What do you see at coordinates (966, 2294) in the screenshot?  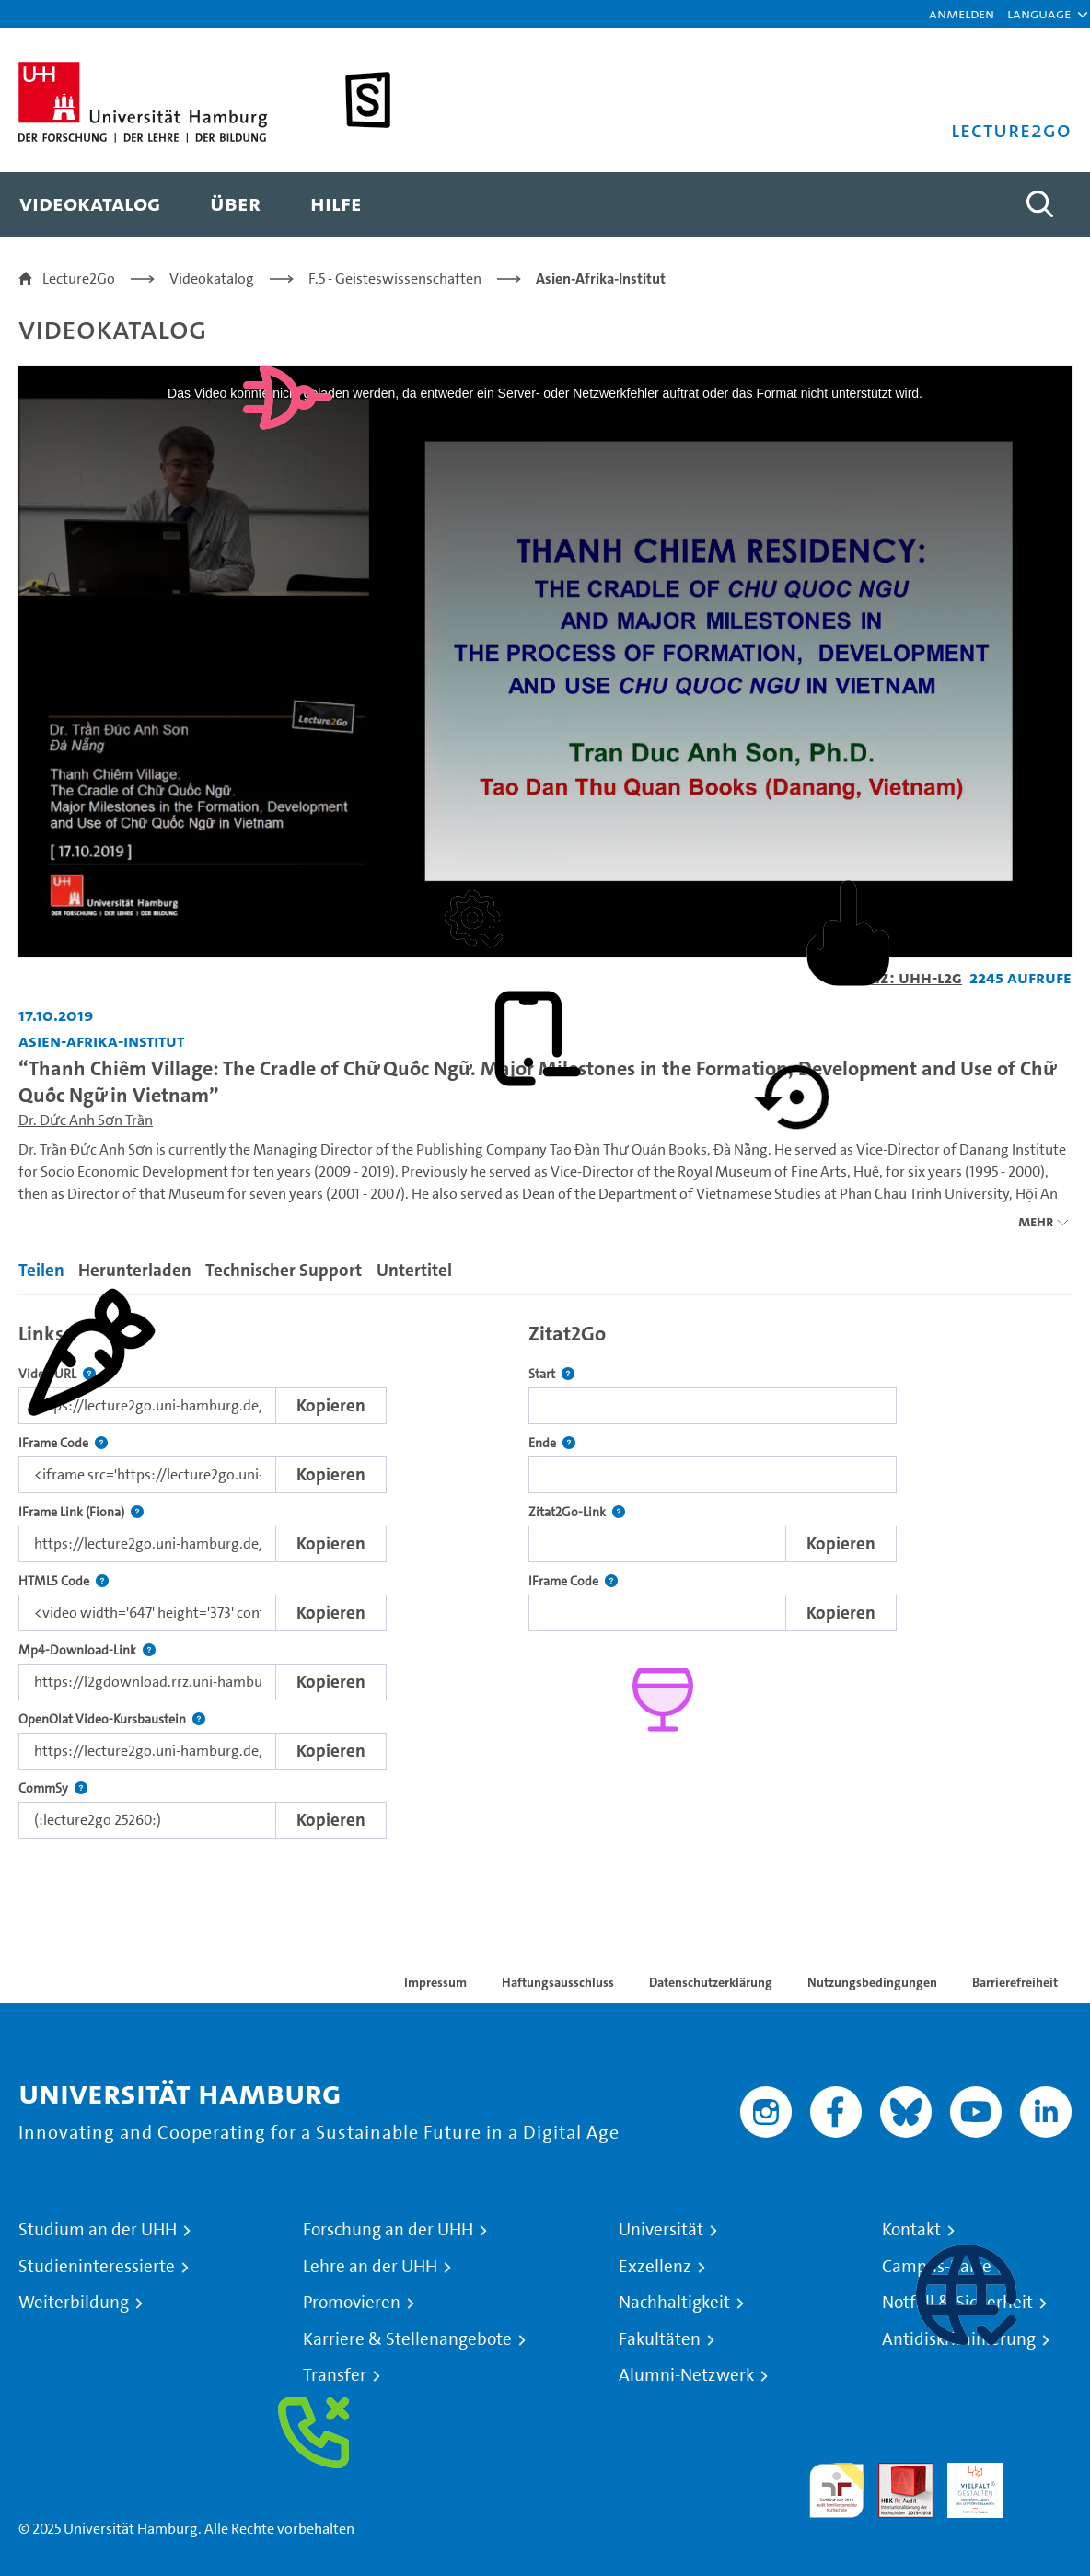 I see `website or domain verified` at bounding box center [966, 2294].